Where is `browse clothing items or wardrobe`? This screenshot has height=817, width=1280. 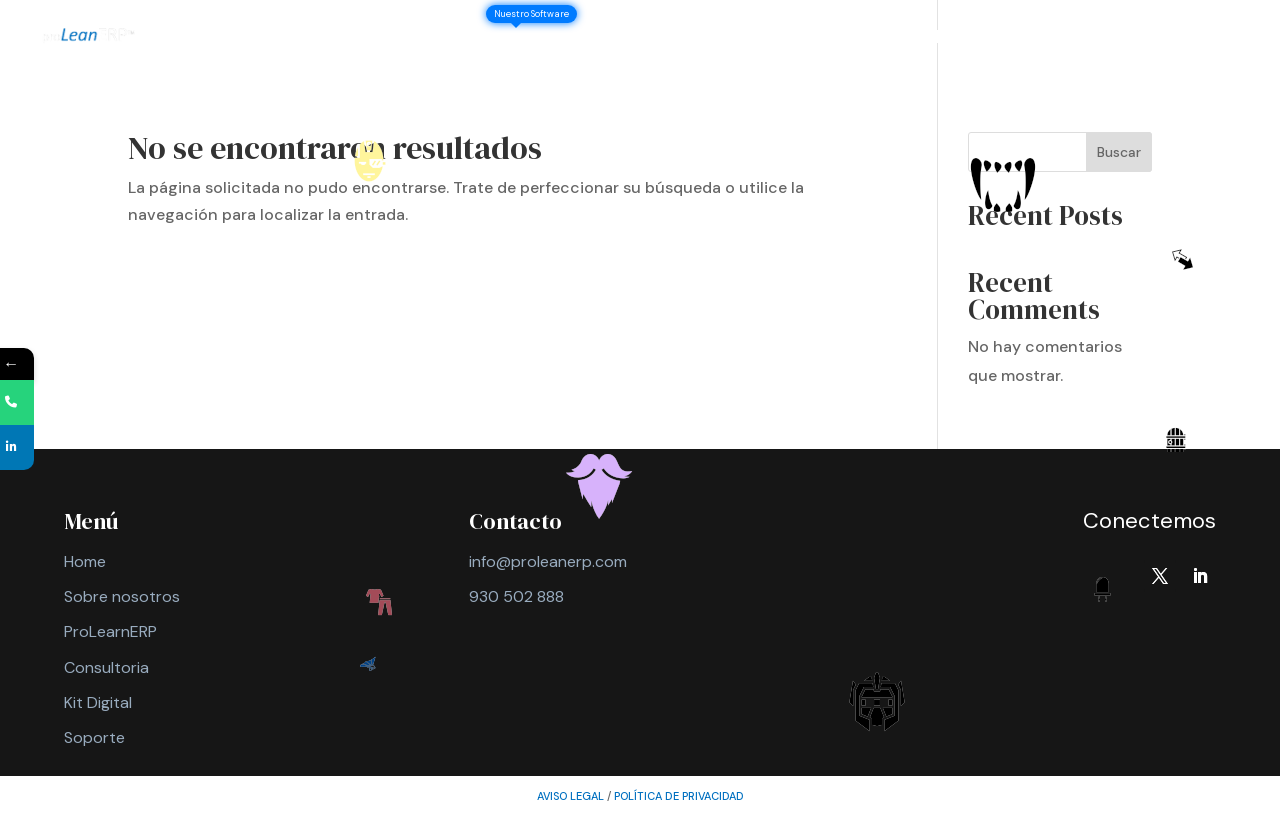 browse clothing items or wardrobe is located at coordinates (379, 602).